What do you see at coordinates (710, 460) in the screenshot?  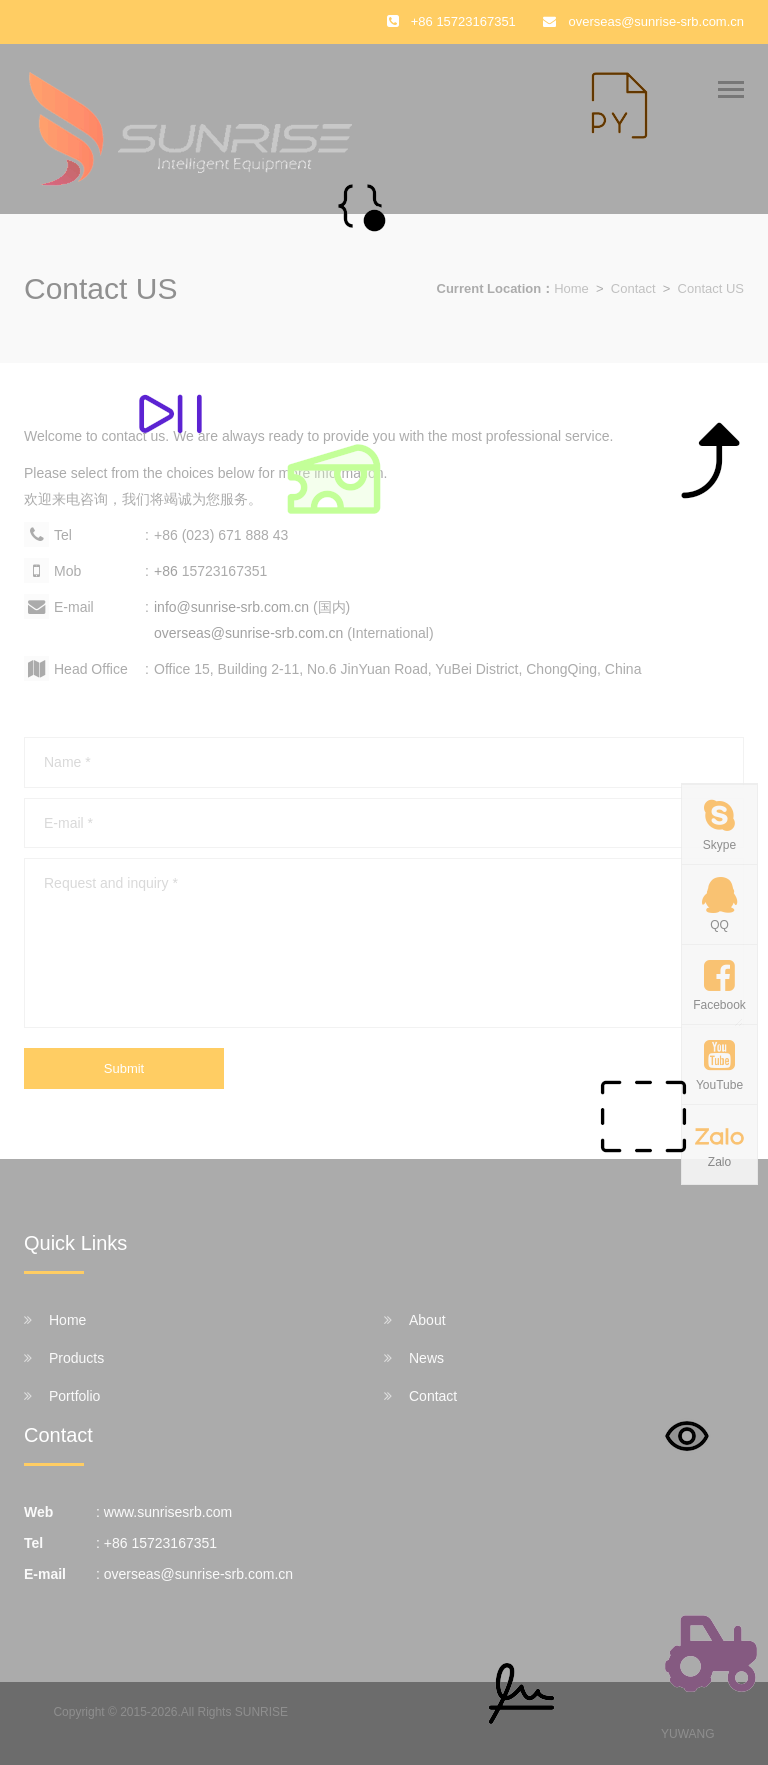 I see `go back and up in navigation` at bounding box center [710, 460].